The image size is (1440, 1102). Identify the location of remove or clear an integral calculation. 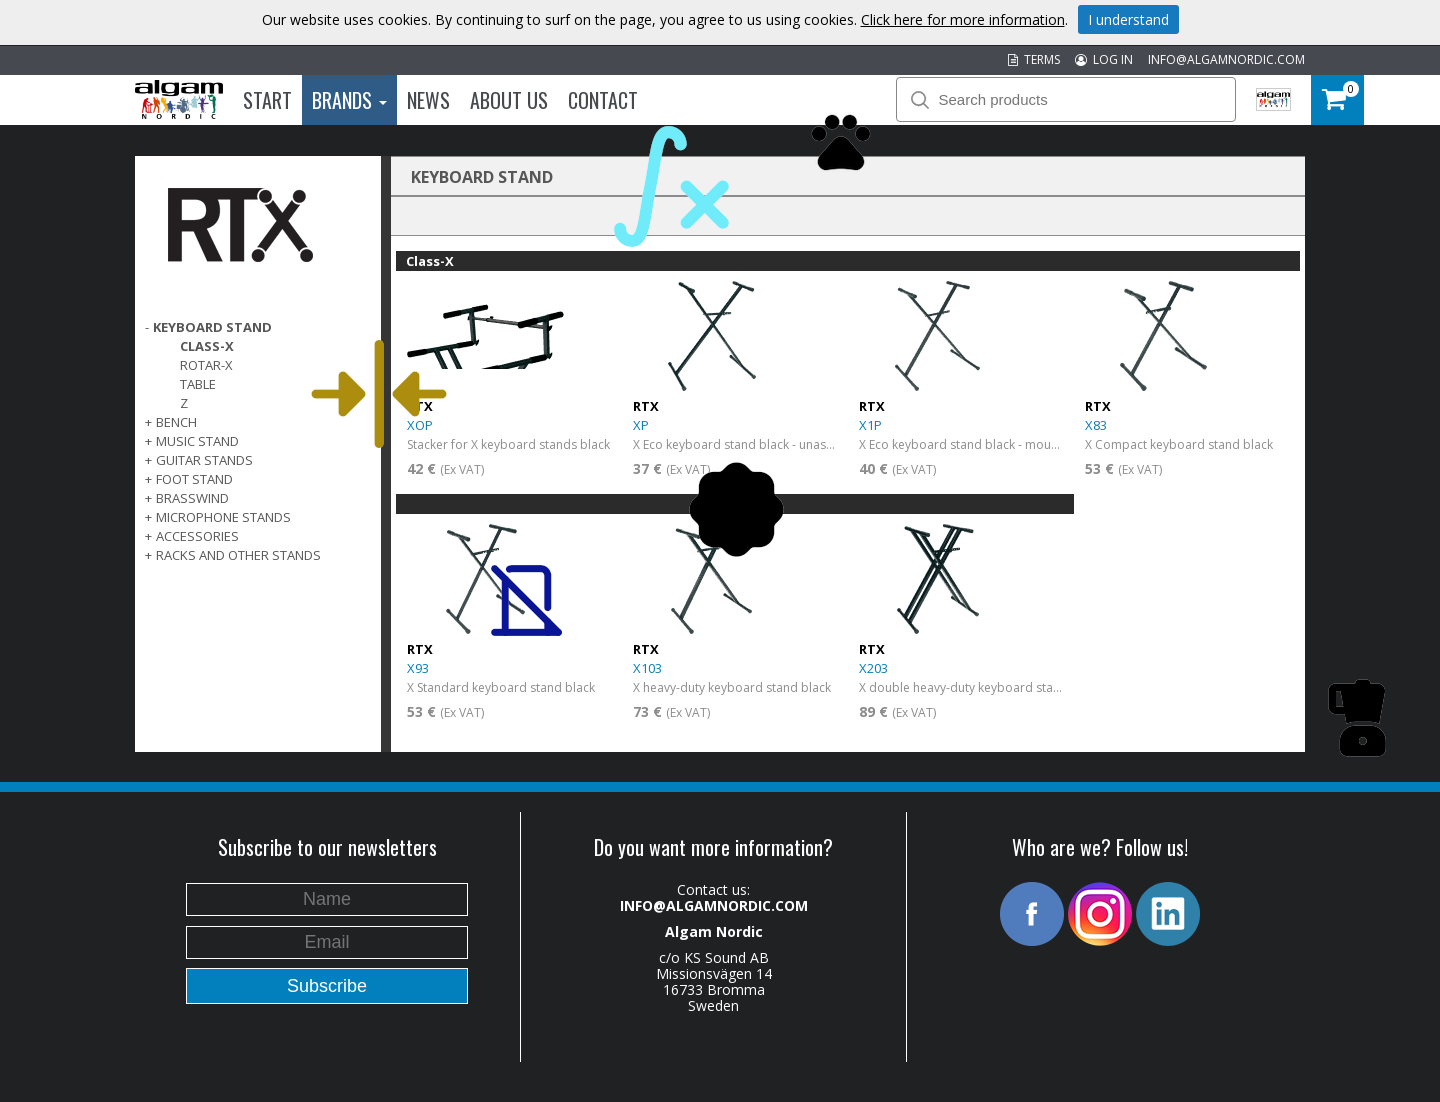
(674, 186).